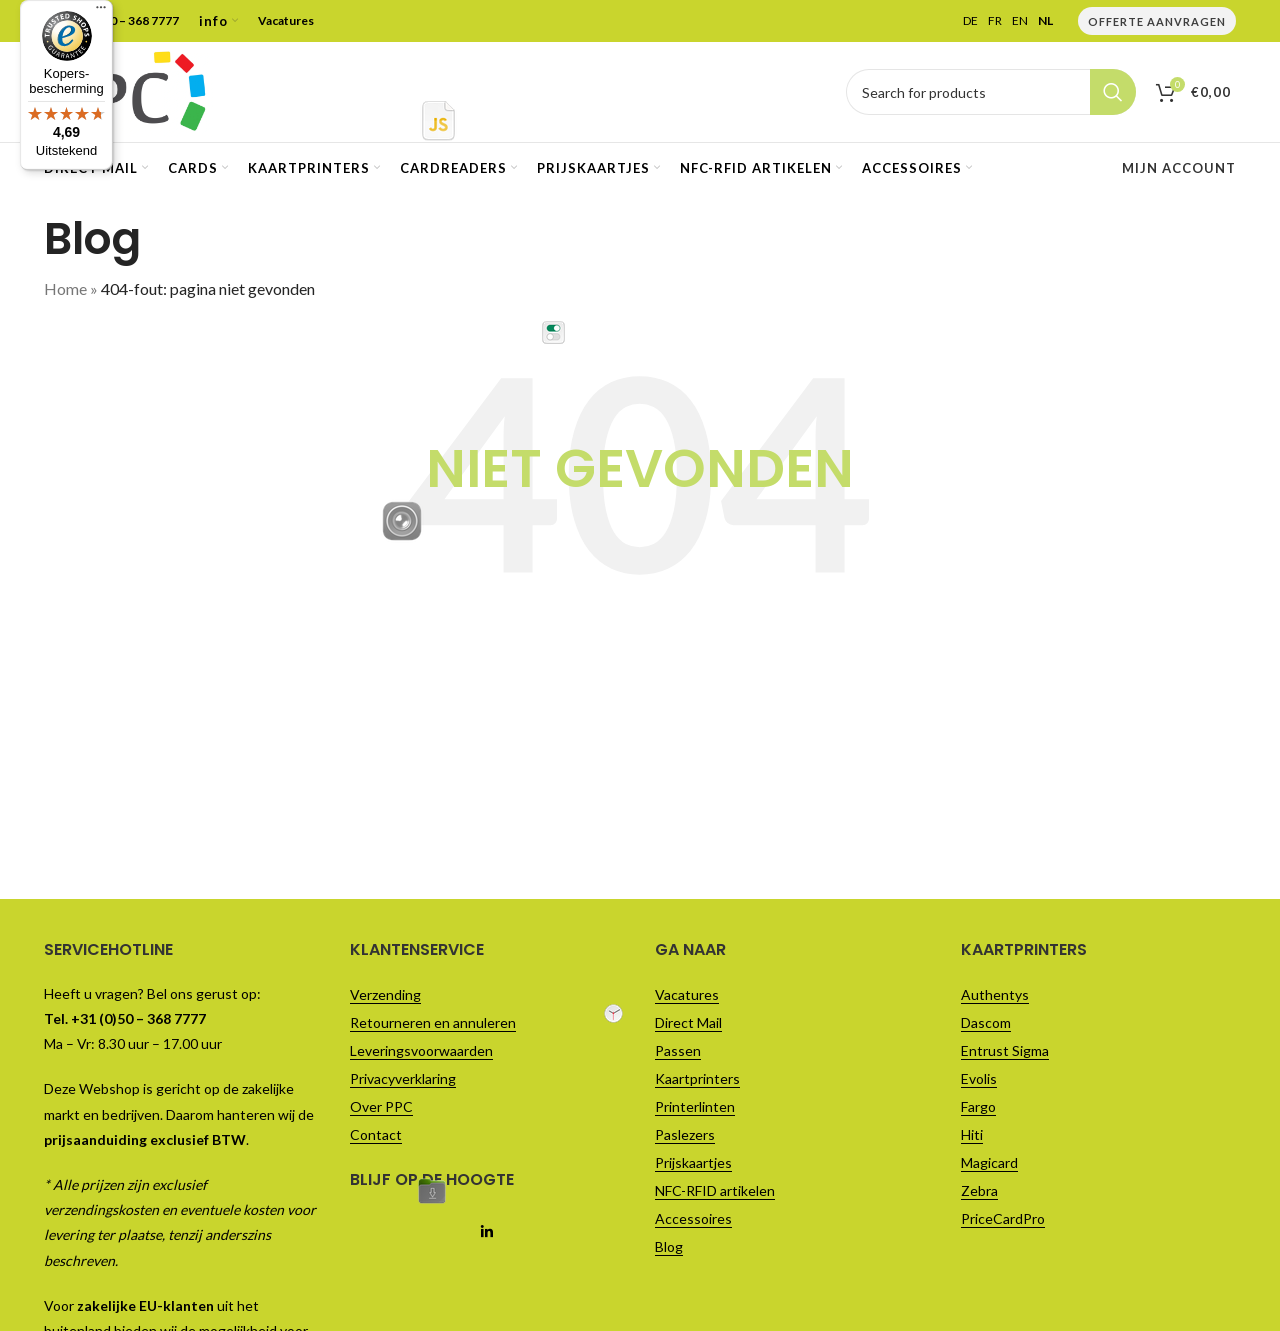 Image resolution: width=1280 pixels, height=1331 pixels. Describe the element at coordinates (432, 1191) in the screenshot. I see `open downloads folder` at that location.